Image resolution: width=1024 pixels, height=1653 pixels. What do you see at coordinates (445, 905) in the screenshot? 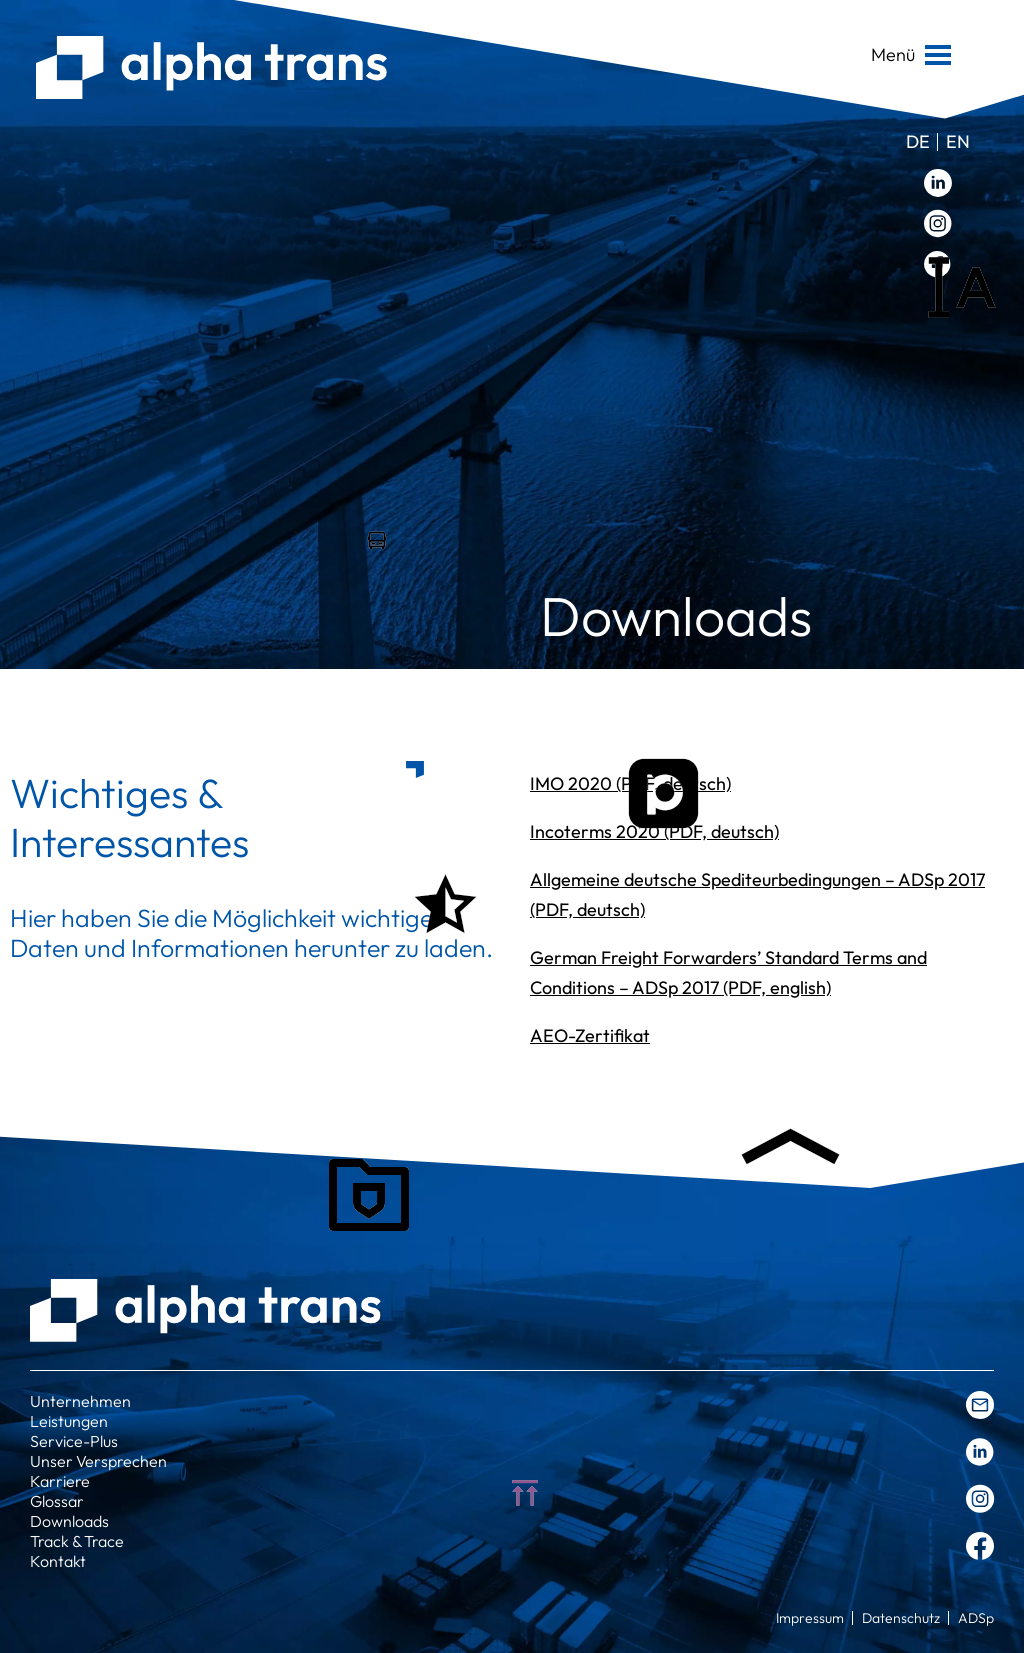
I see `indicates a partial rating or half-star score` at bounding box center [445, 905].